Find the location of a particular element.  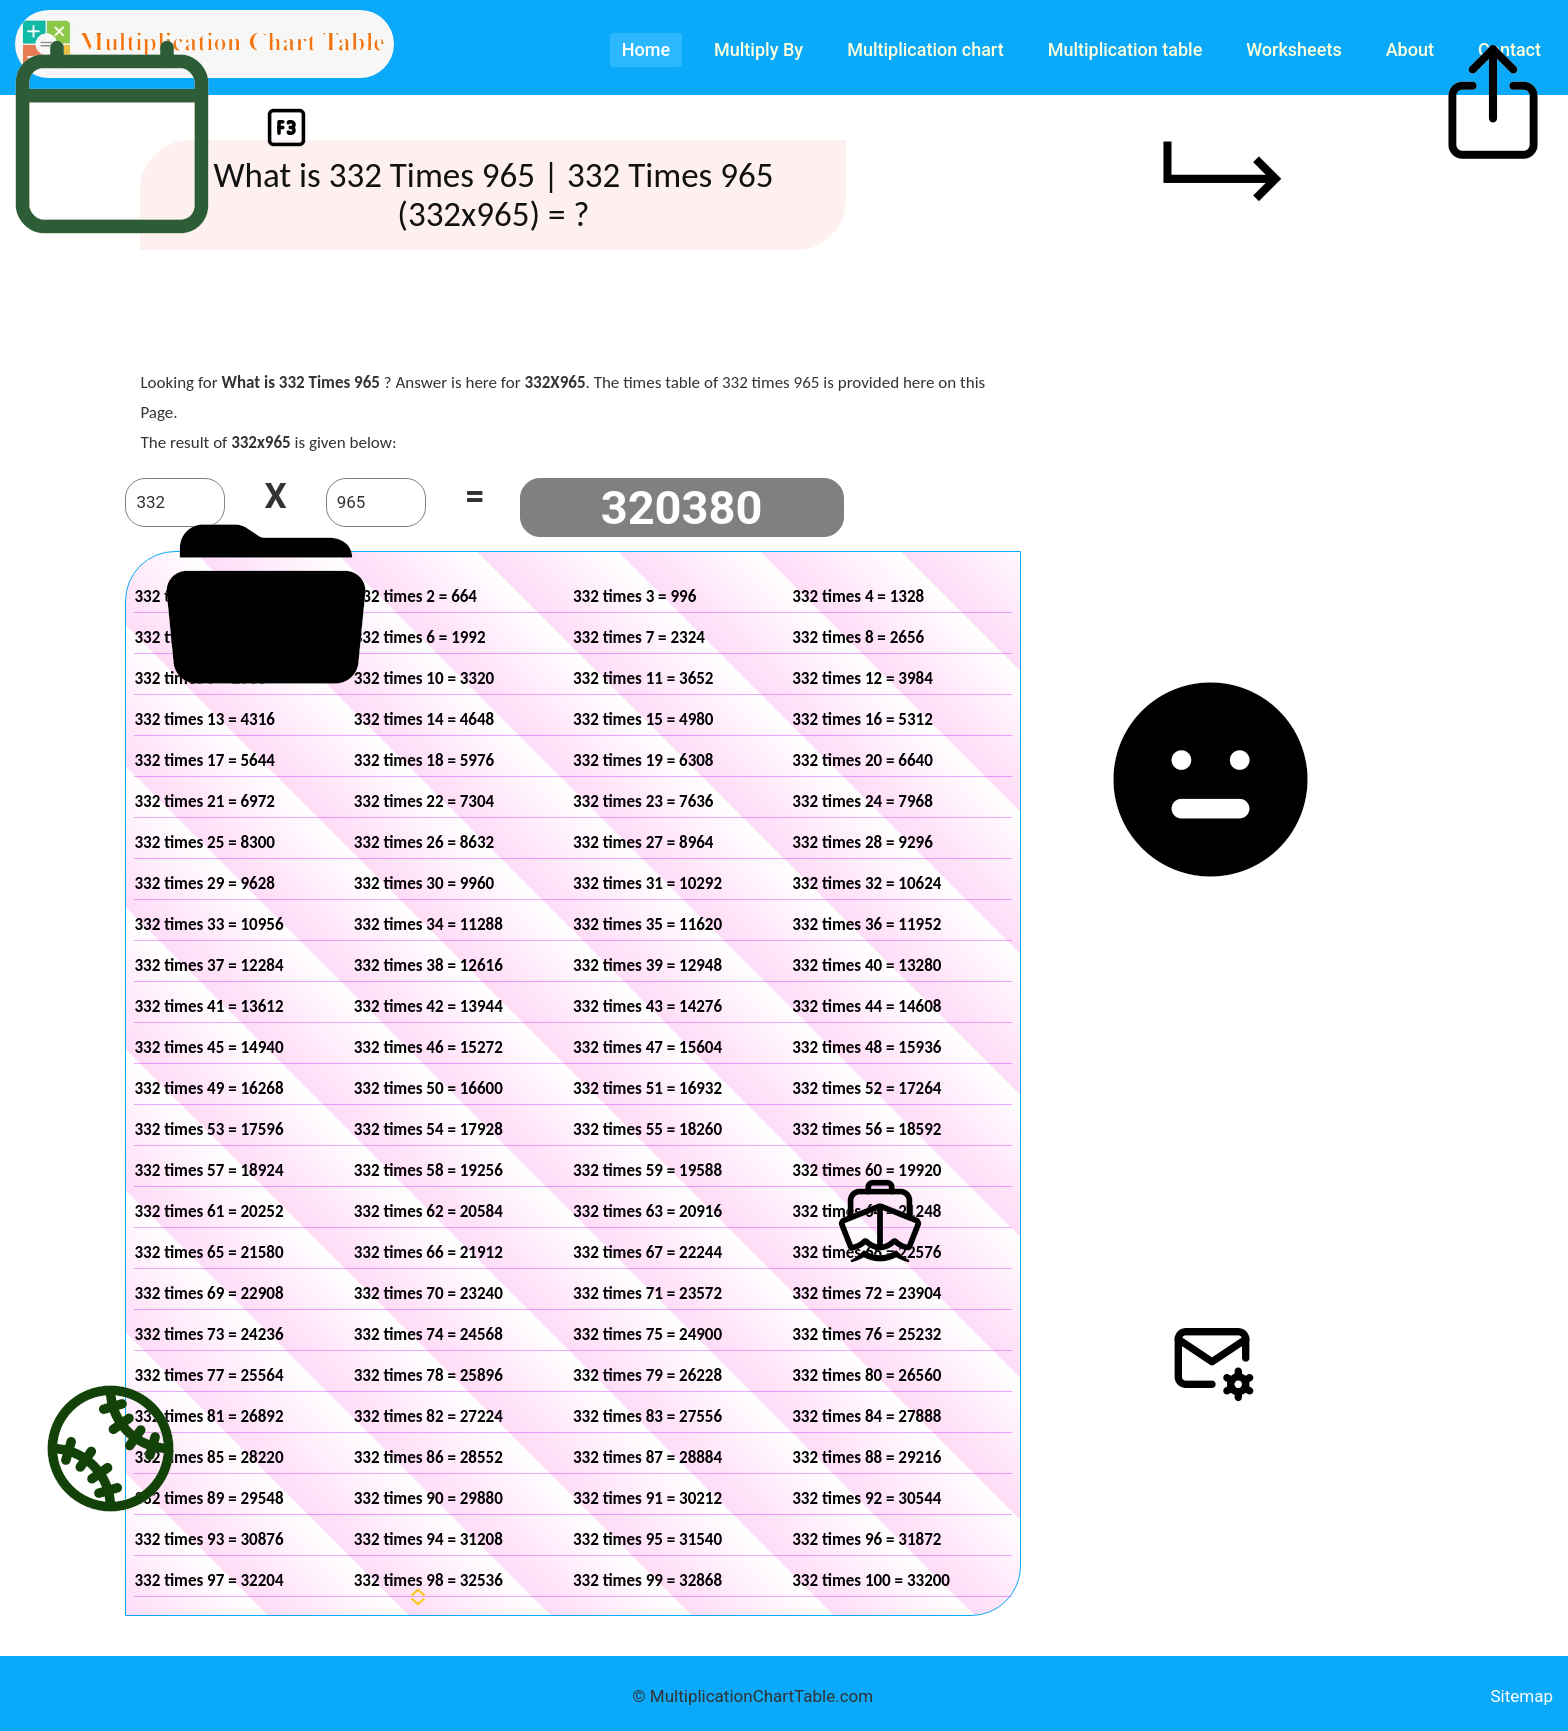

access email settings is located at coordinates (1212, 1358).